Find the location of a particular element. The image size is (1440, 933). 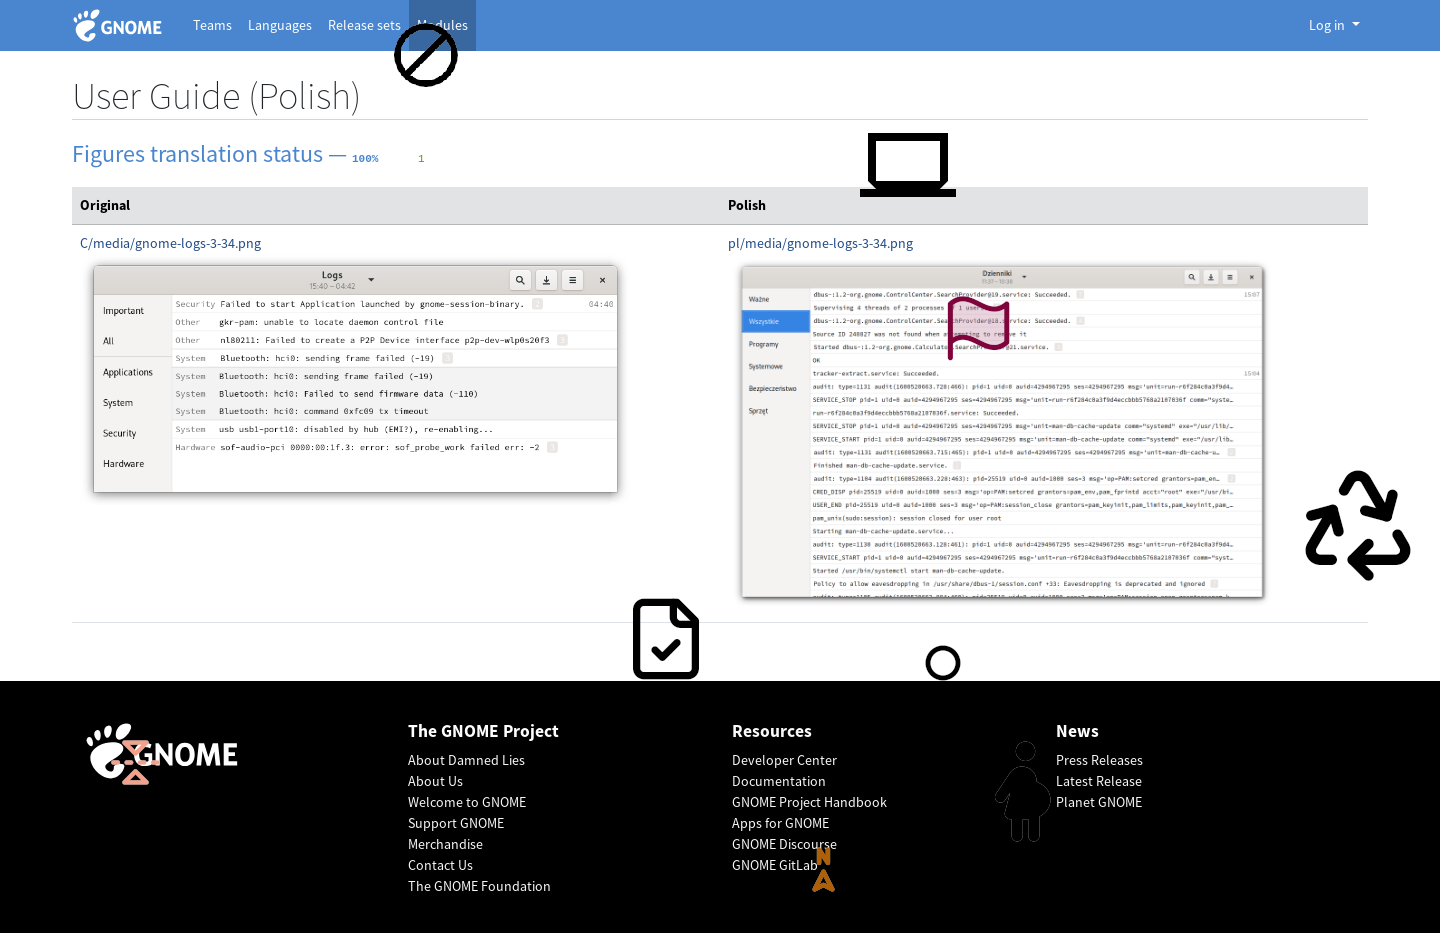

file successfully uploaded or verified is located at coordinates (666, 639).